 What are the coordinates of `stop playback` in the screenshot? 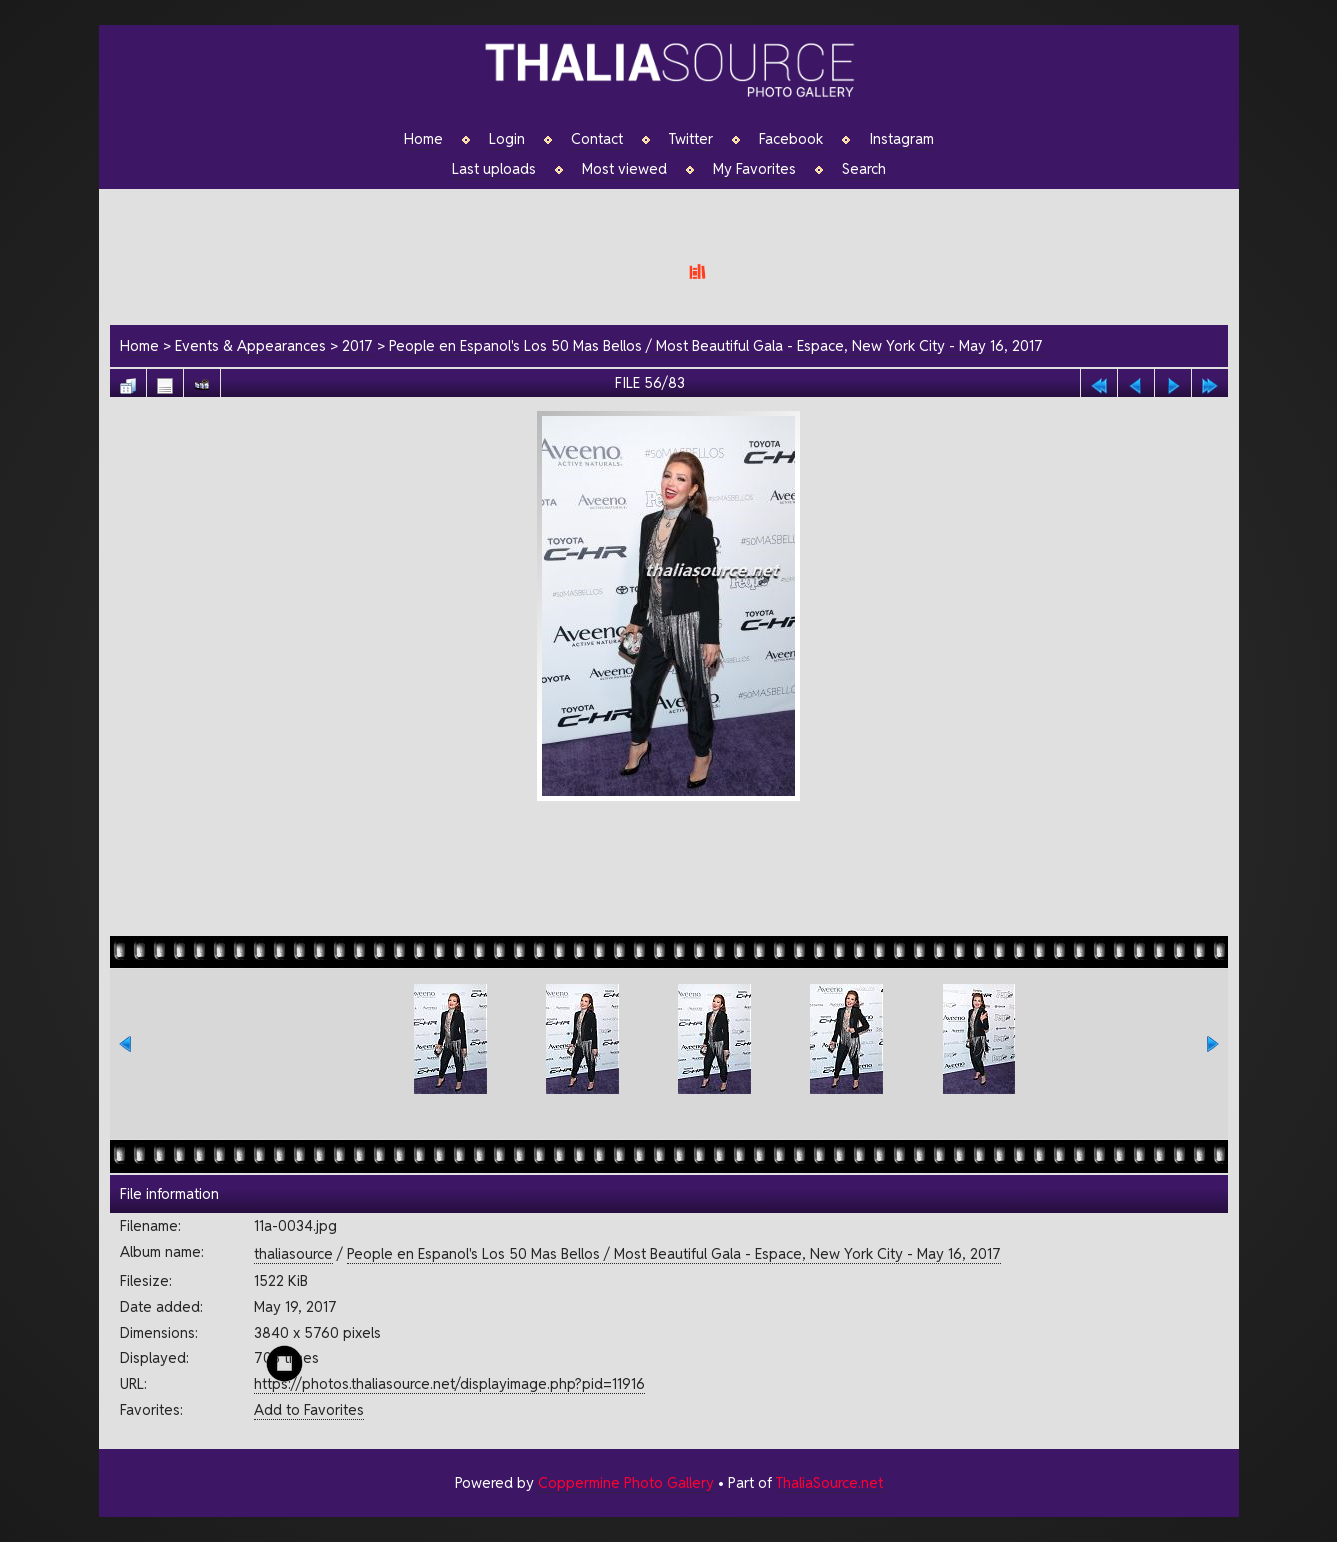 It's located at (284, 1363).